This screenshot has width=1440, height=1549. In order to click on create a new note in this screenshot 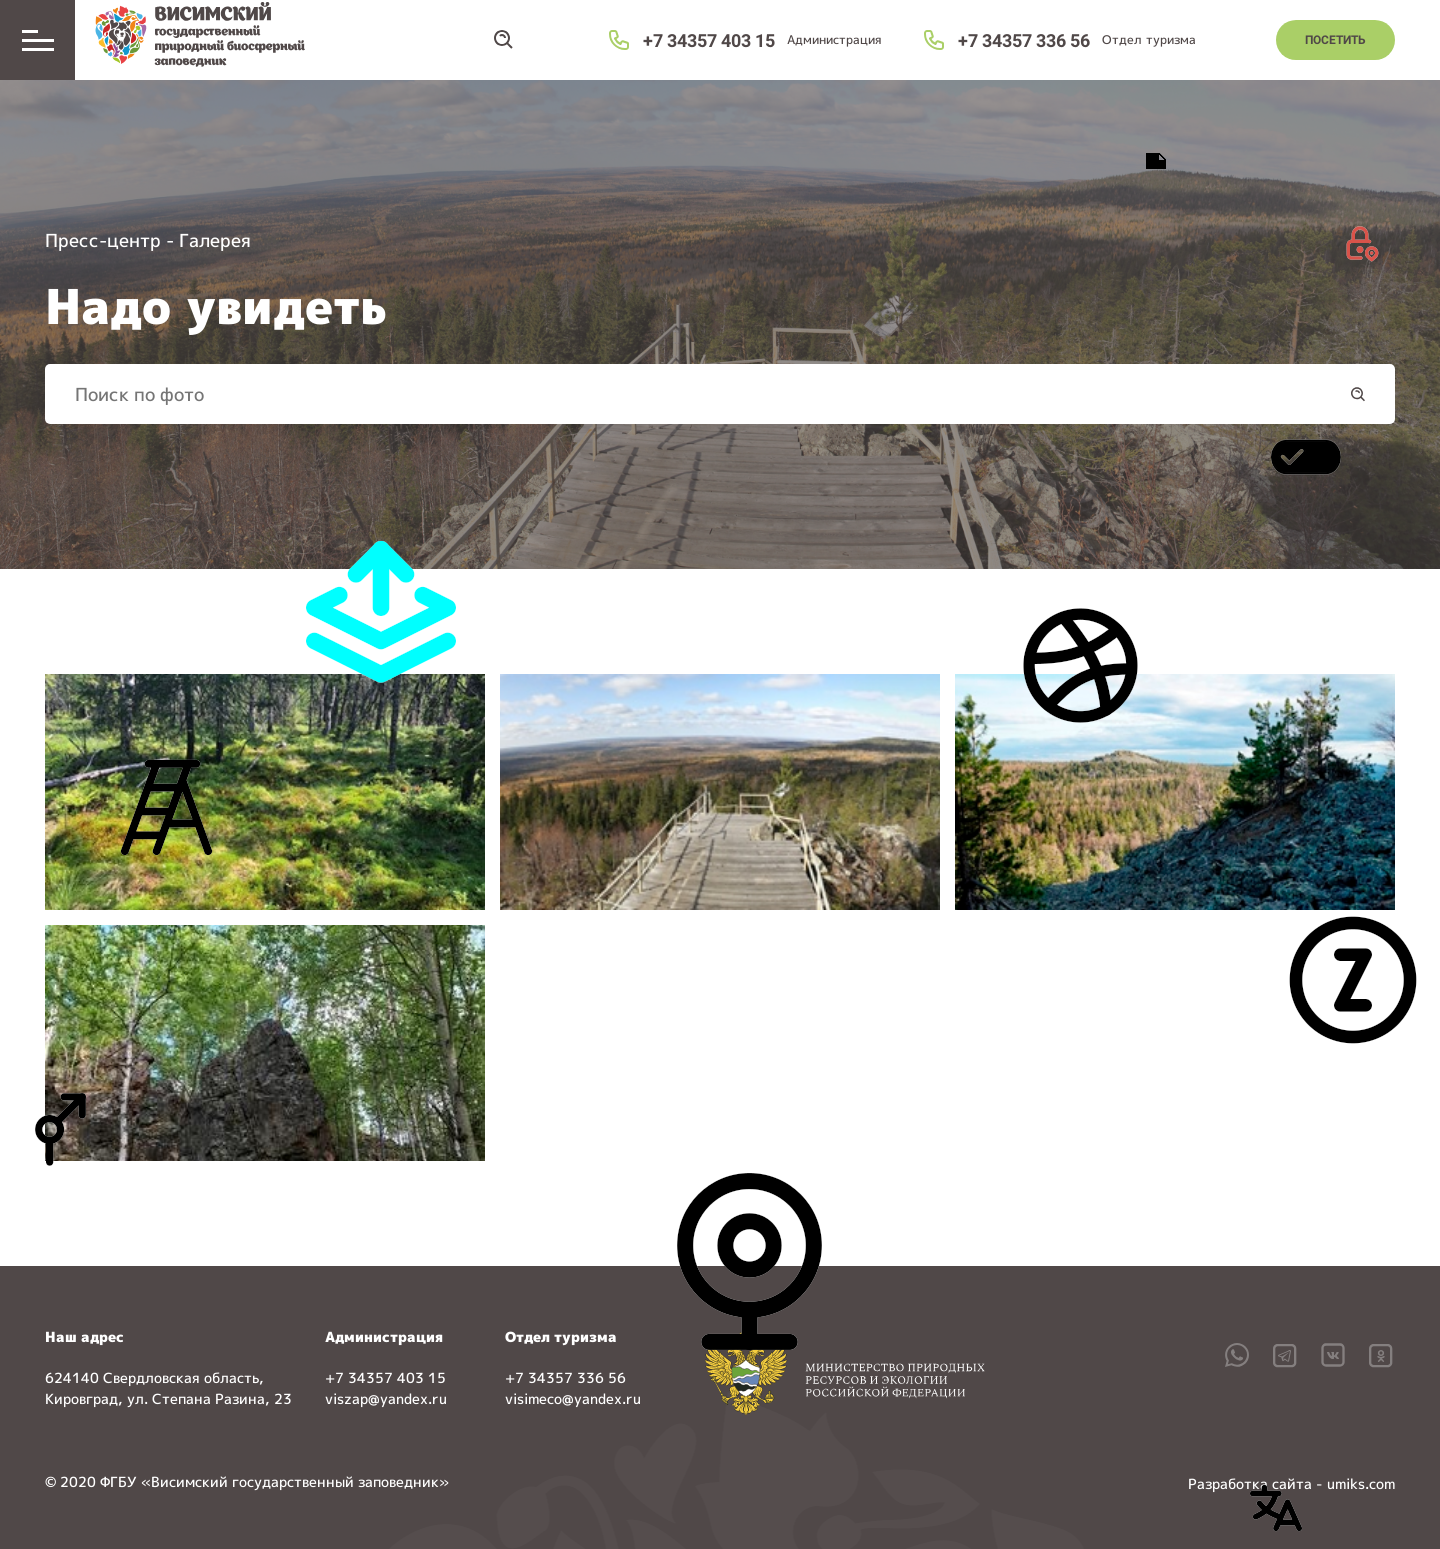, I will do `click(1156, 161)`.